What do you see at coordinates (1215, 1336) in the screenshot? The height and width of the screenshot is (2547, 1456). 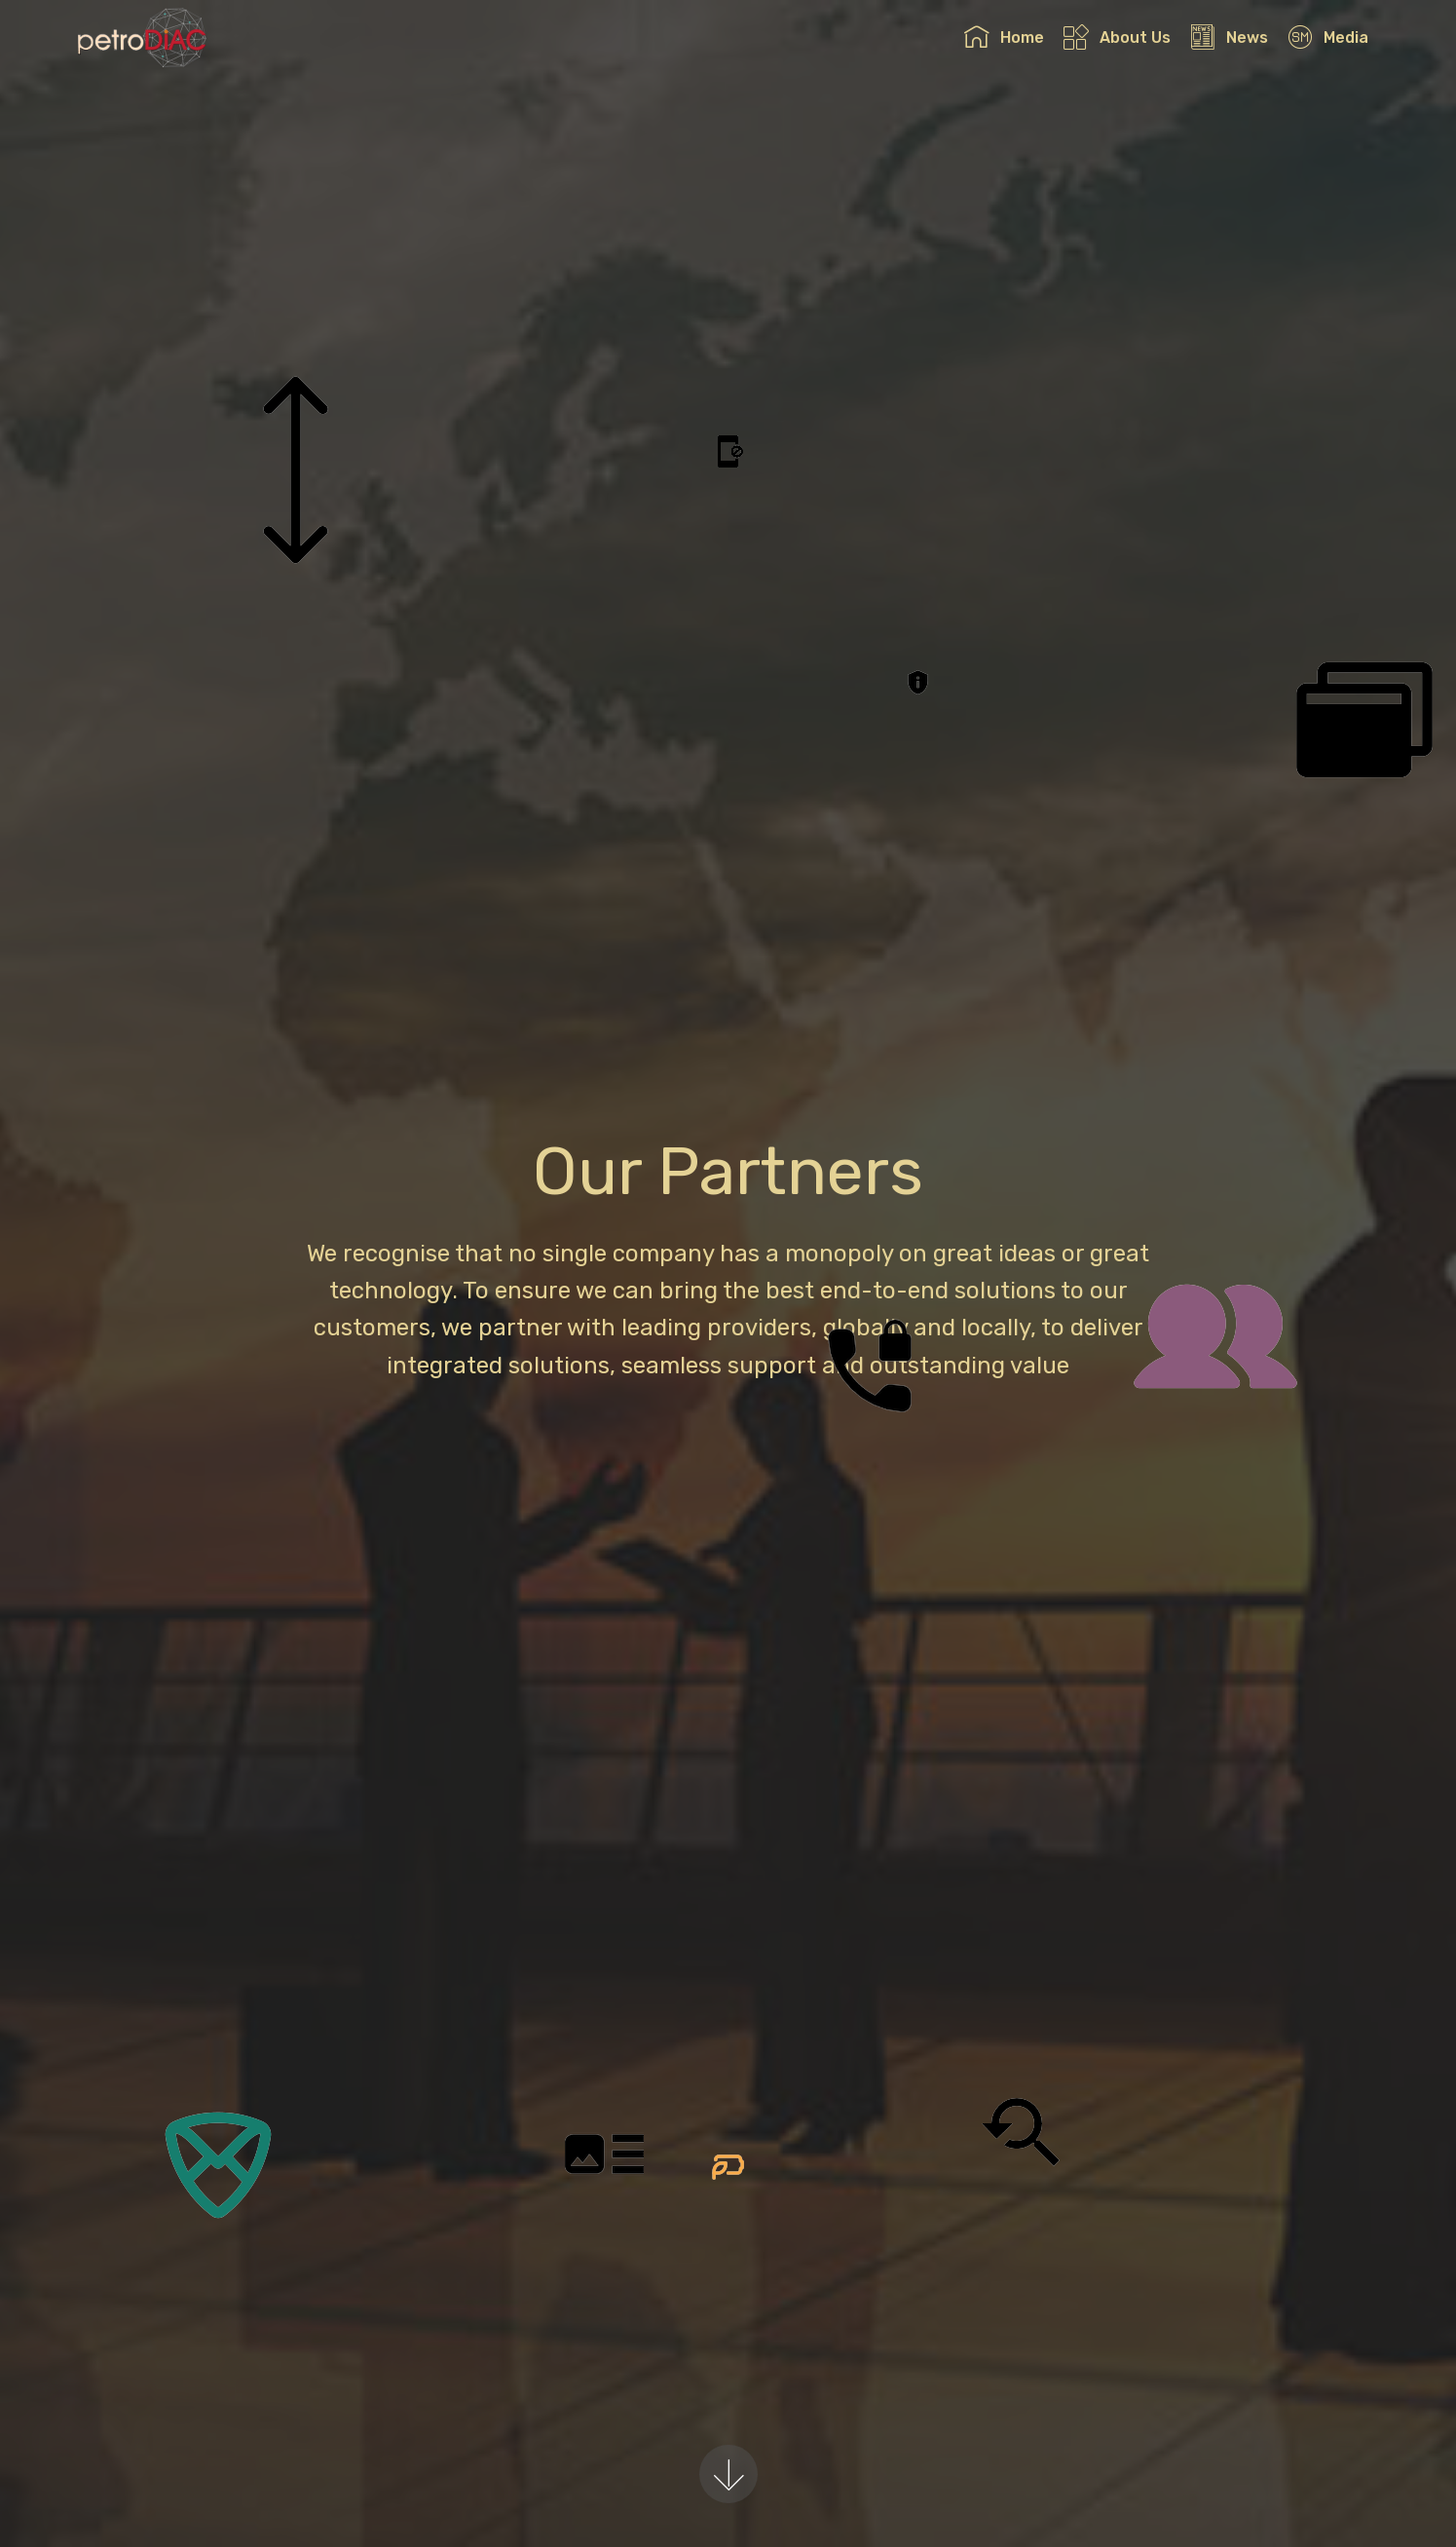 I see `view all users or contacts` at bounding box center [1215, 1336].